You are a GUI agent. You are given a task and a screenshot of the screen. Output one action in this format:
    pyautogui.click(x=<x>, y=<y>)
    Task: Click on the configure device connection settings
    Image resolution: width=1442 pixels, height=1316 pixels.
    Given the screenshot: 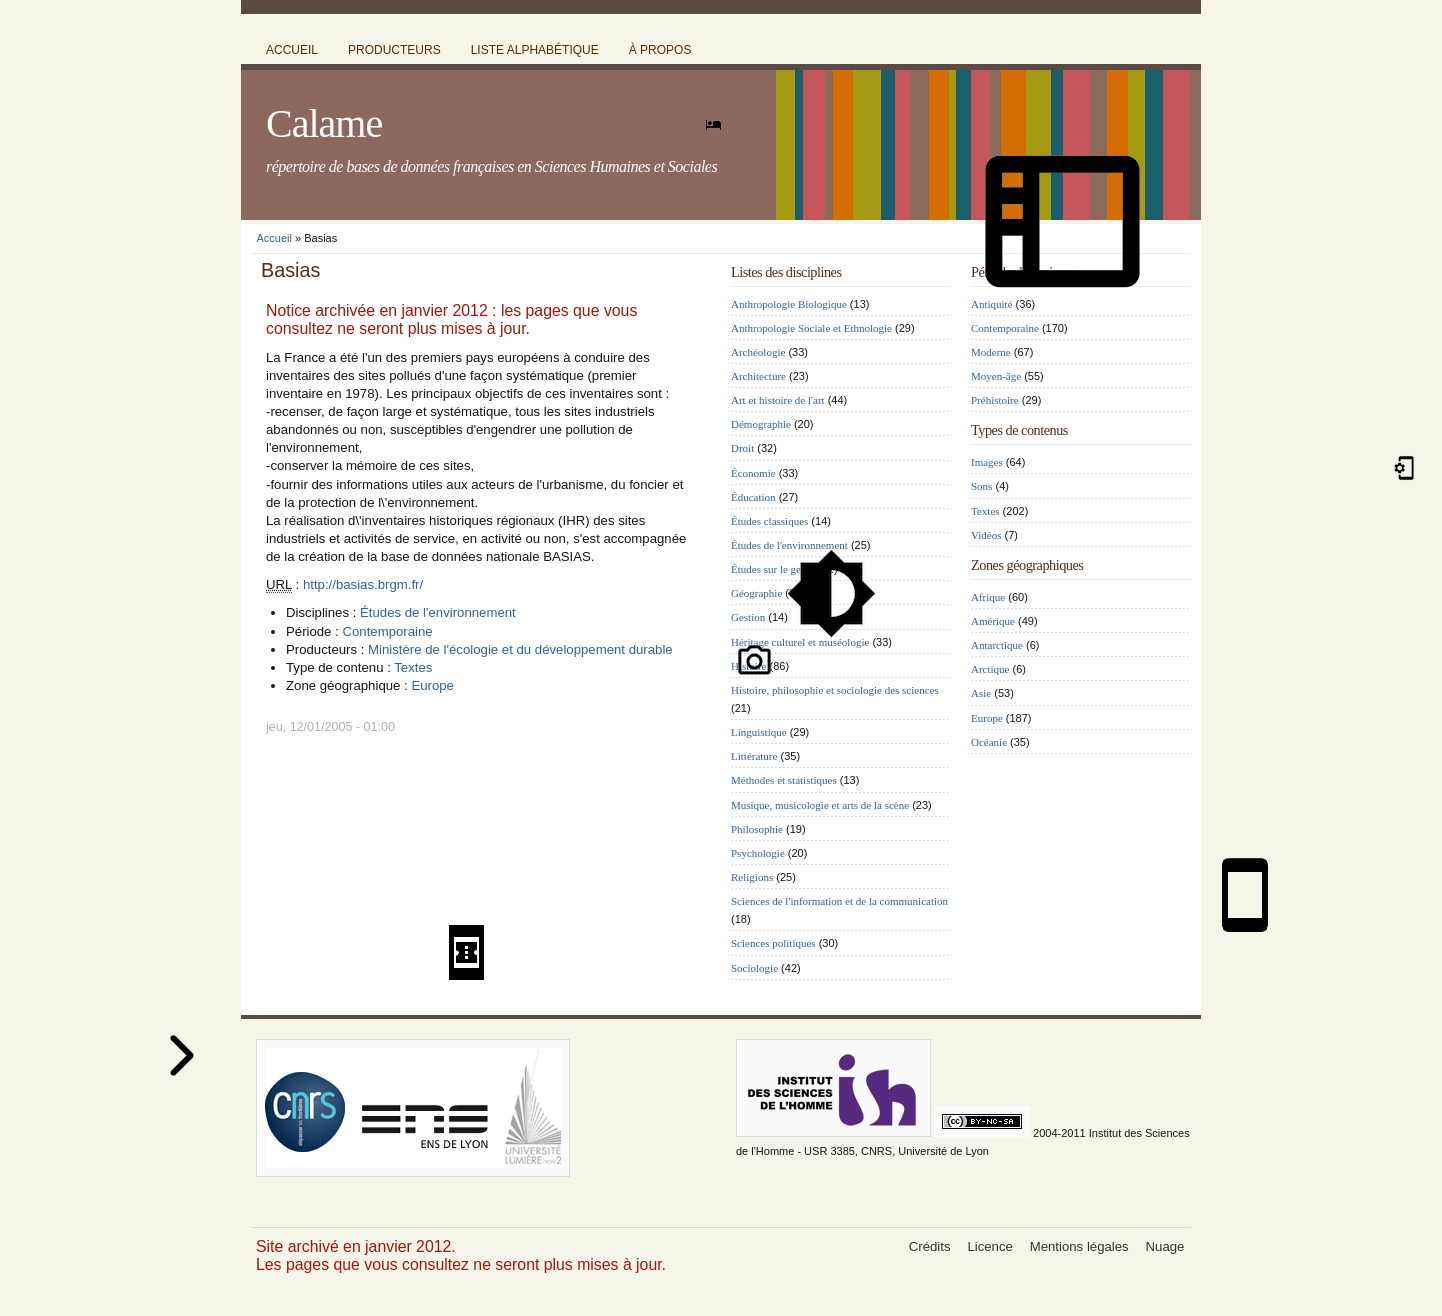 What is the action you would take?
    pyautogui.click(x=1404, y=468)
    